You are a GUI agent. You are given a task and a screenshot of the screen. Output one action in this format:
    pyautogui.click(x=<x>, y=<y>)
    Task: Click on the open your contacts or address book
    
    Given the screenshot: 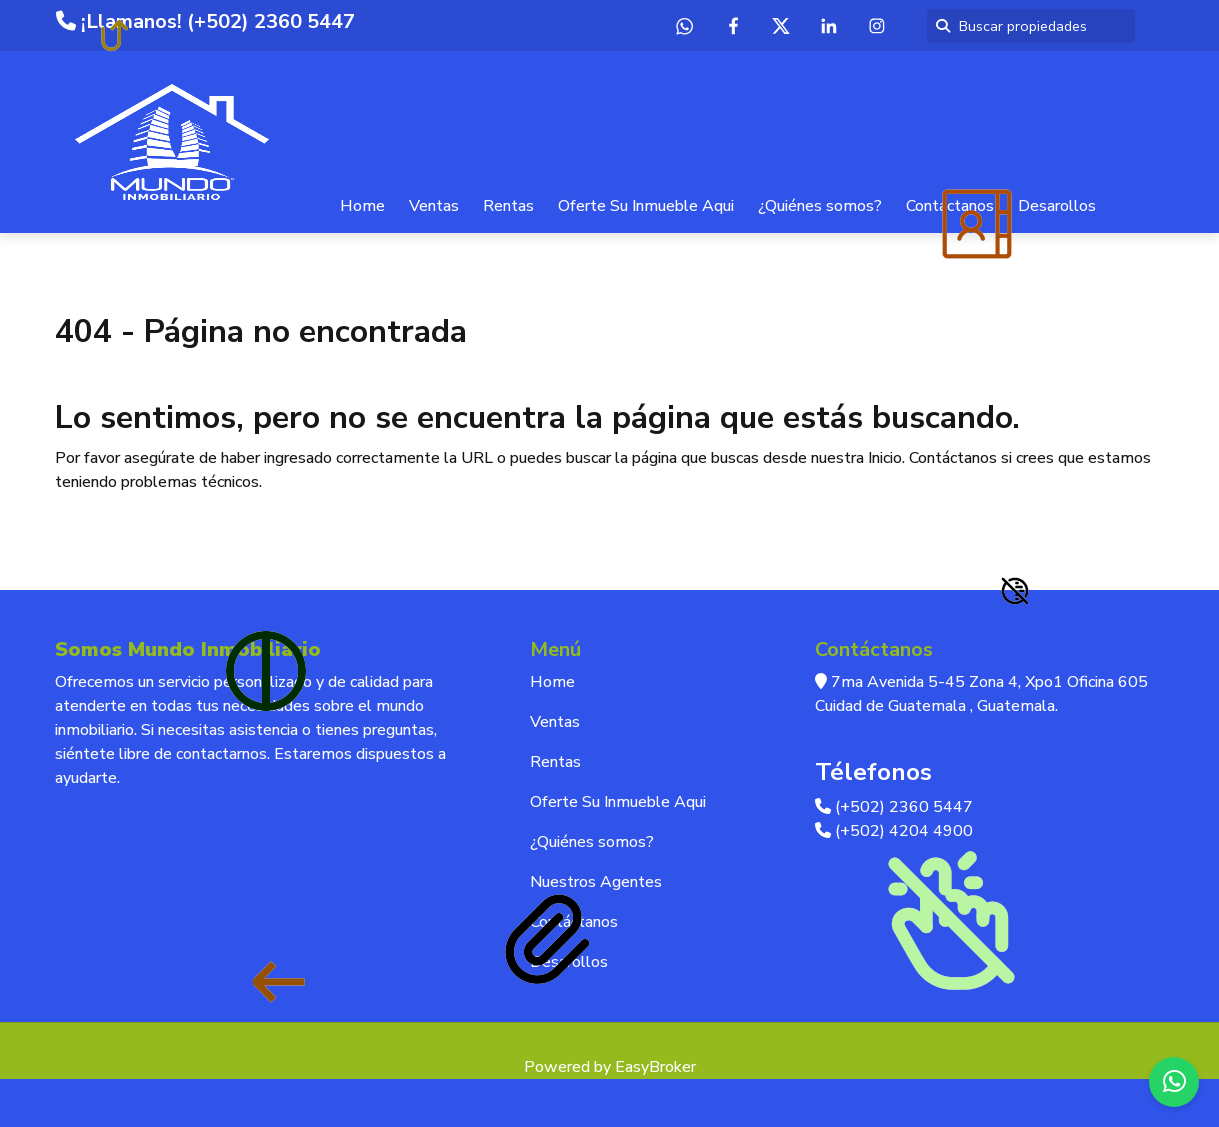 What is the action you would take?
    pyautogui.click(x=977, y=224)
    